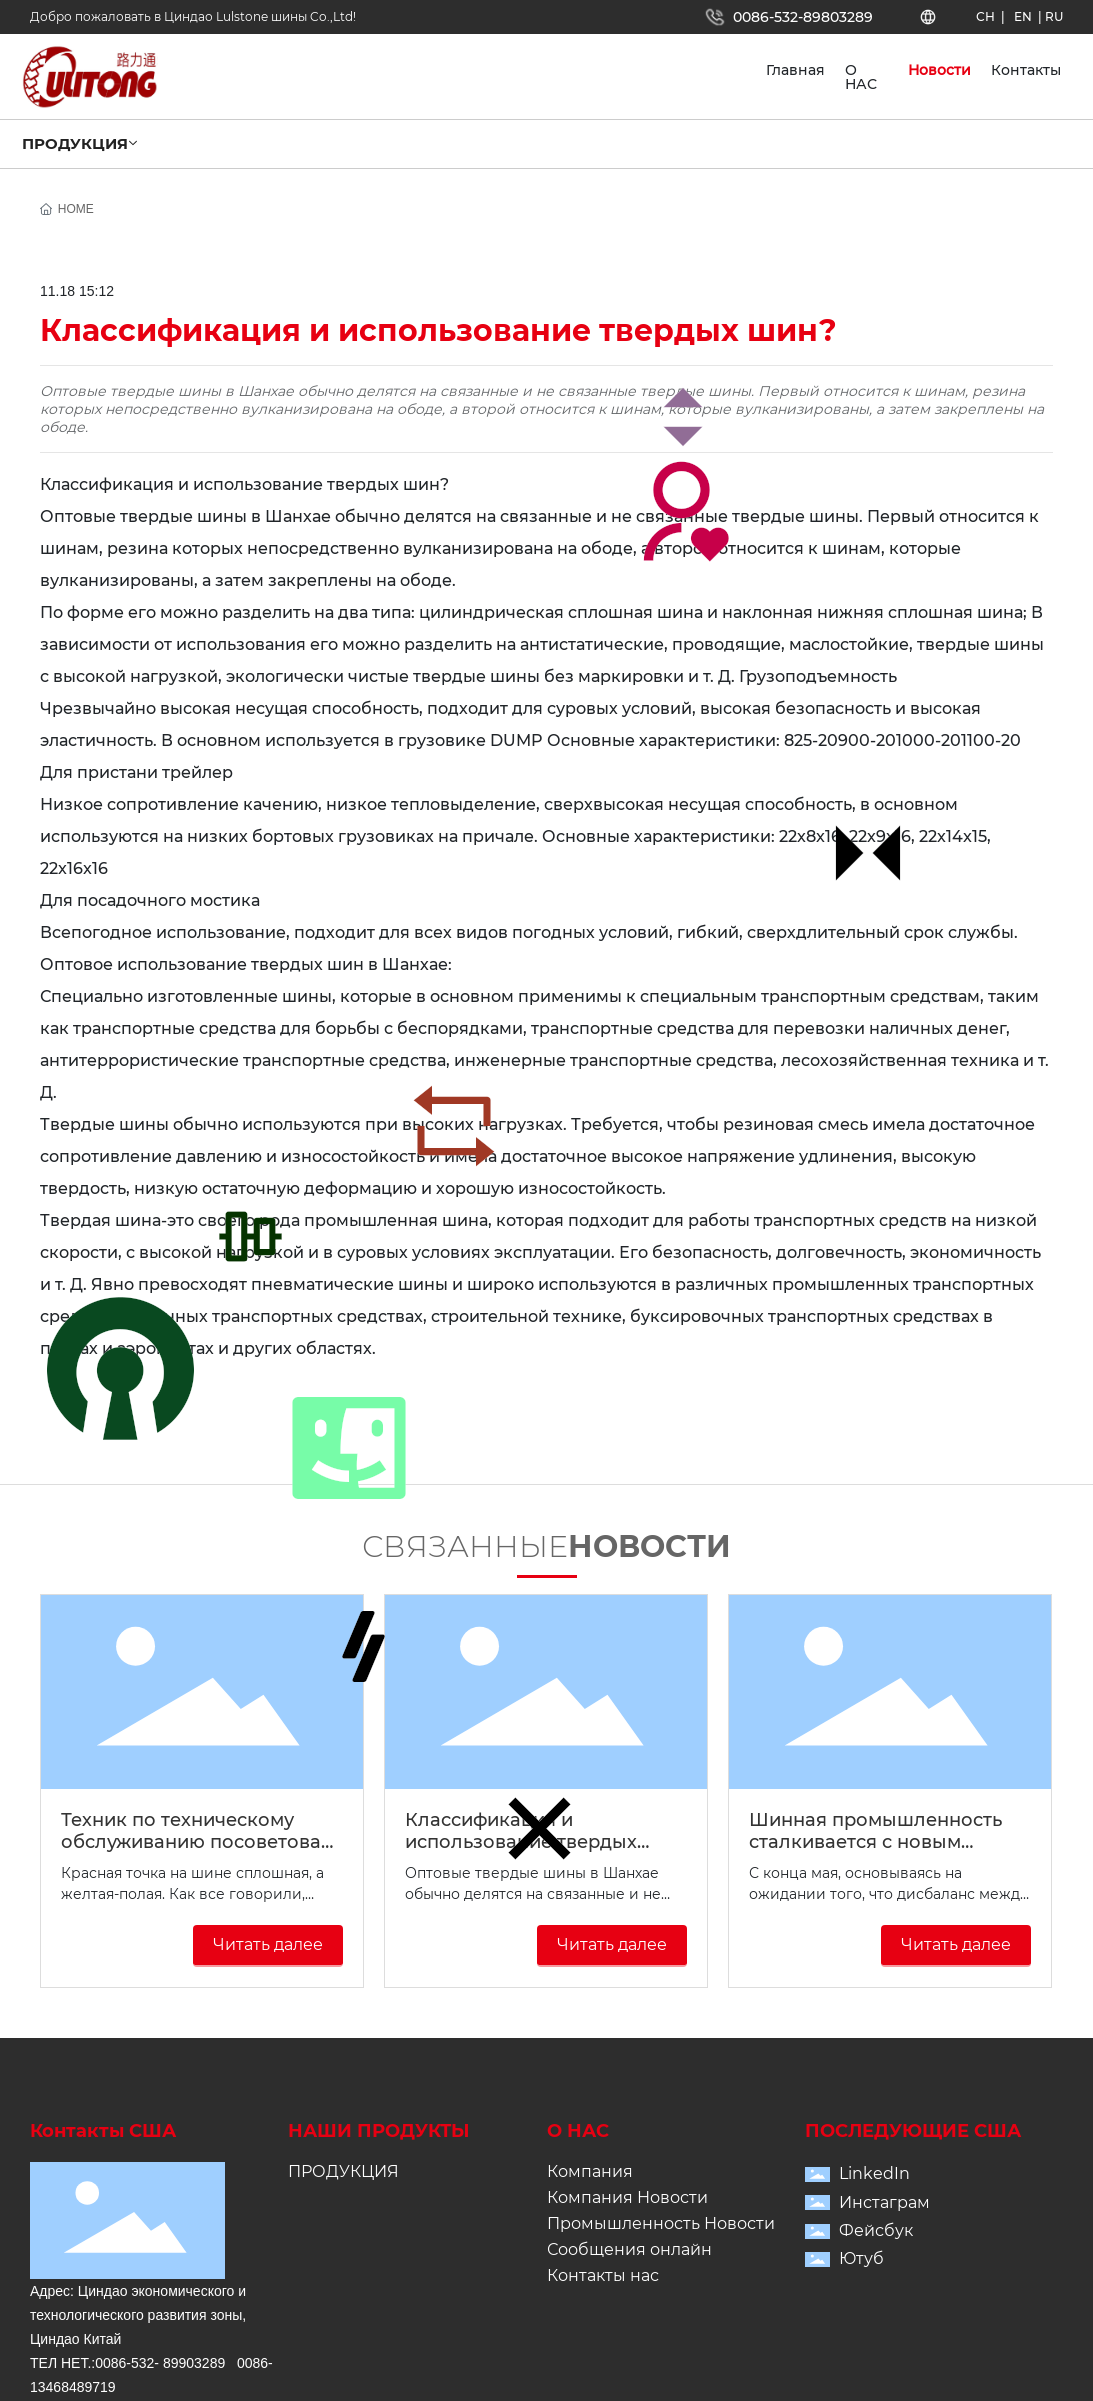 The height and width of the screenshot is (2401, 1093). I want to click on open finder to browse files and folders, so click(349, 1448).